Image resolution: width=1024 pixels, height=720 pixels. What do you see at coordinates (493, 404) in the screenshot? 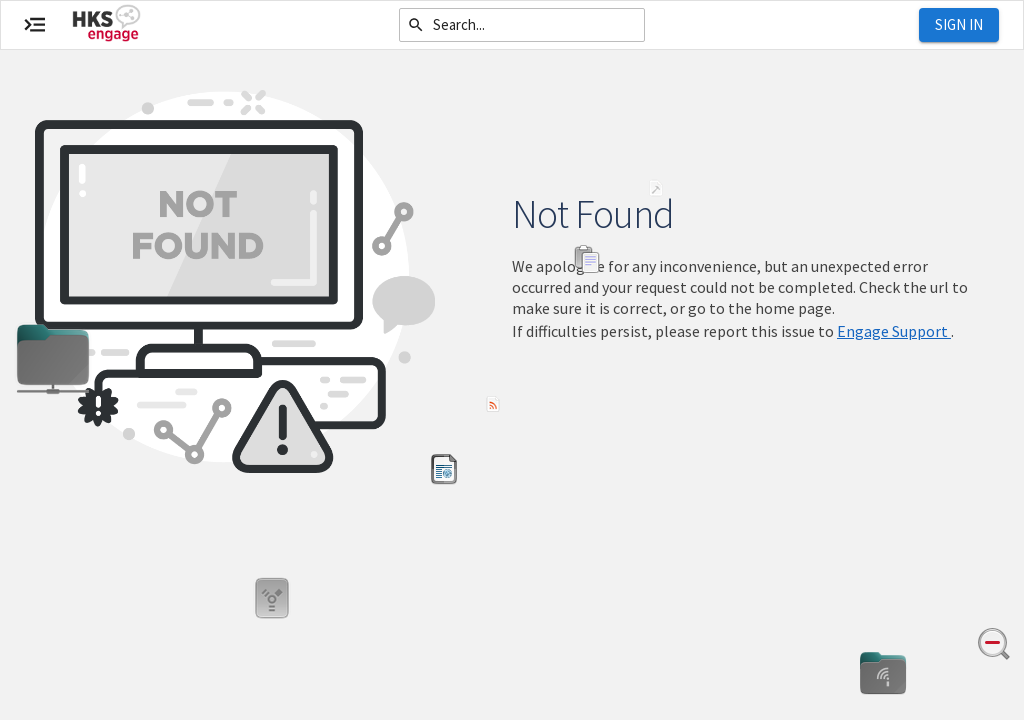
I see `an RSS feed file or subscription document` at bounding box center [493, 404].